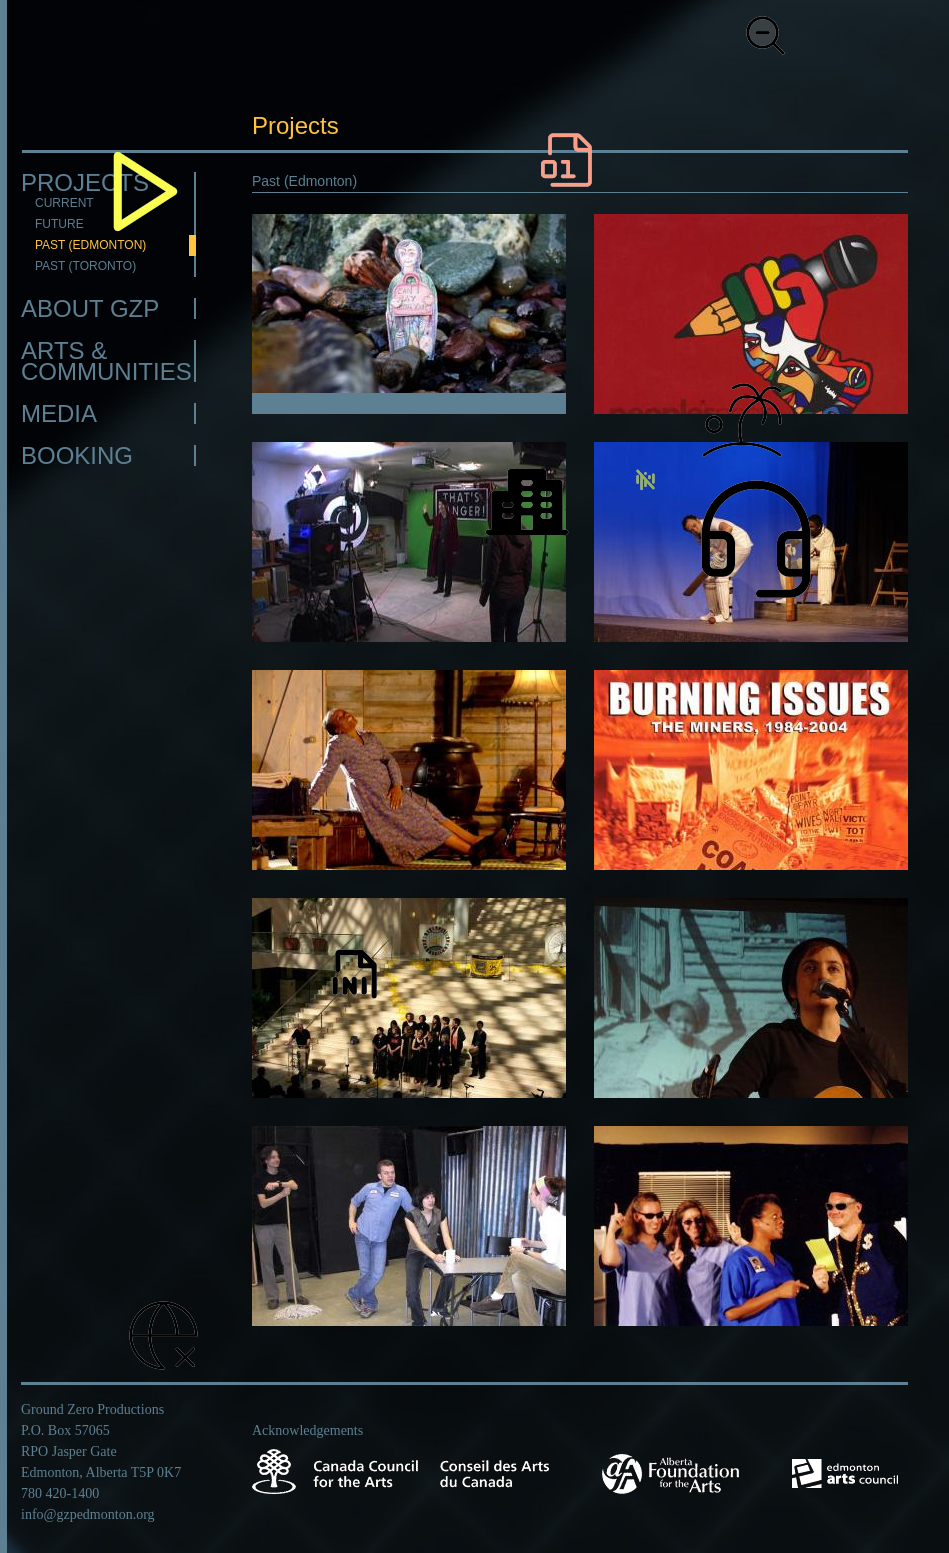  Describe the element at coordinates (742, 420) in the screenshot. I see `vacation or travel mode` at that location.